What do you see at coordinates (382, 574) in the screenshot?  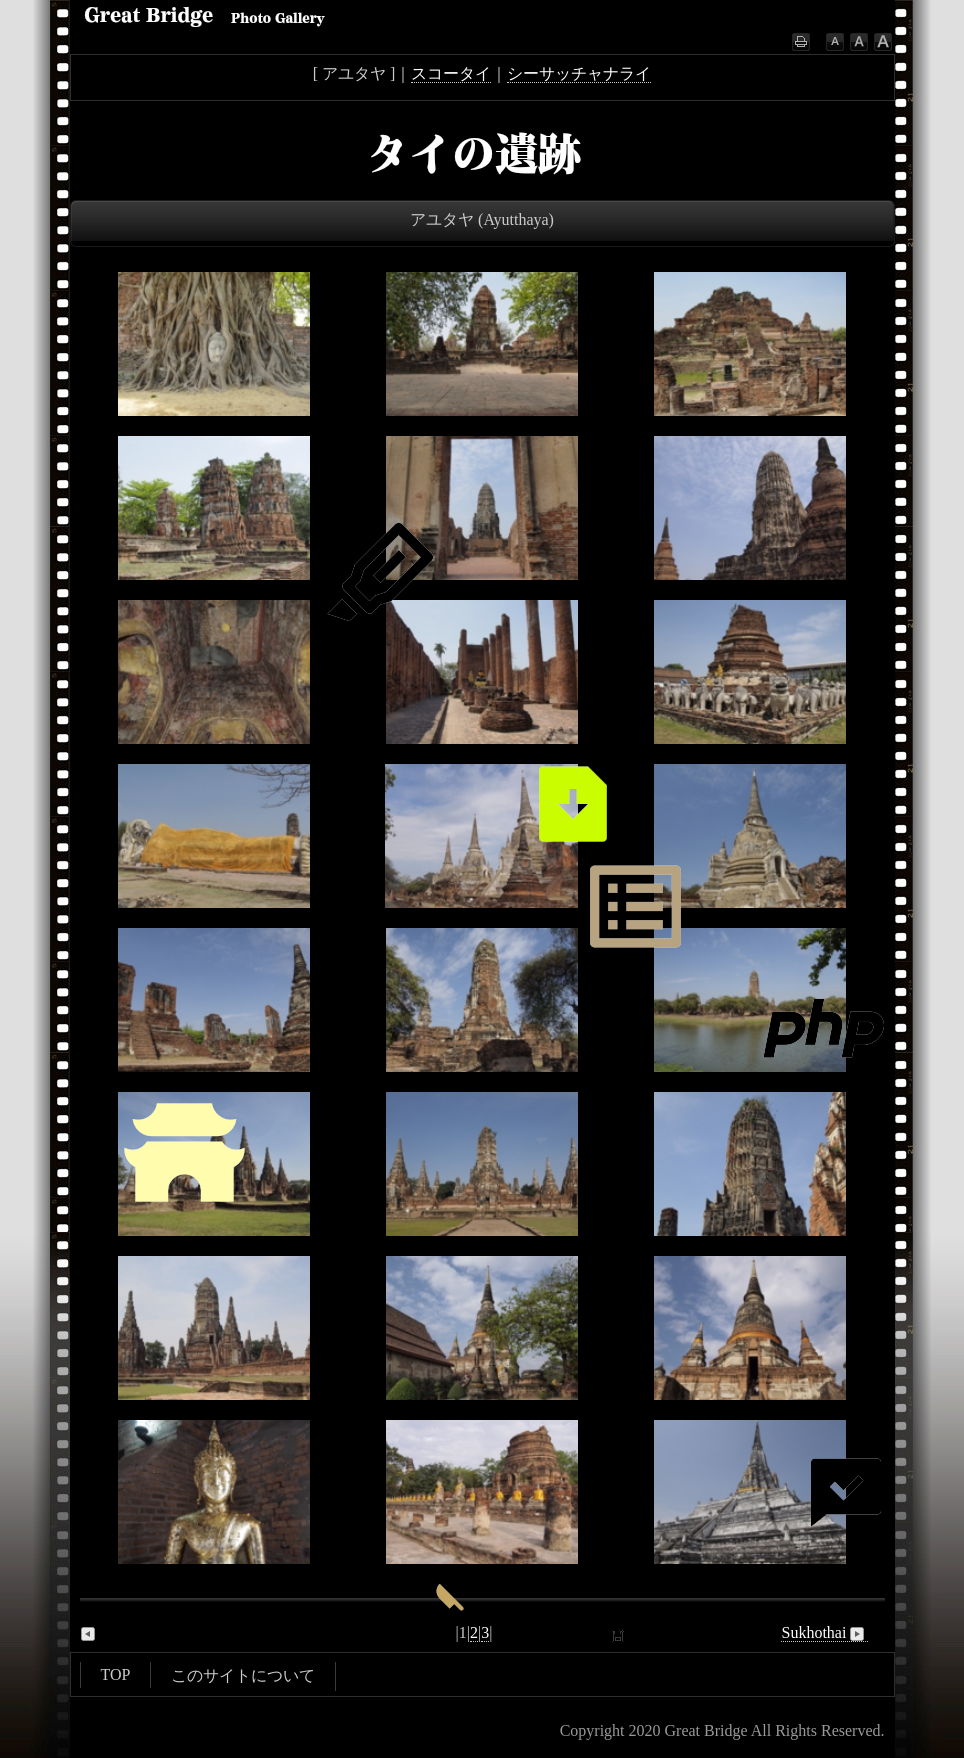 I see `highlight or mark up text` at bounding box center [382, 574].